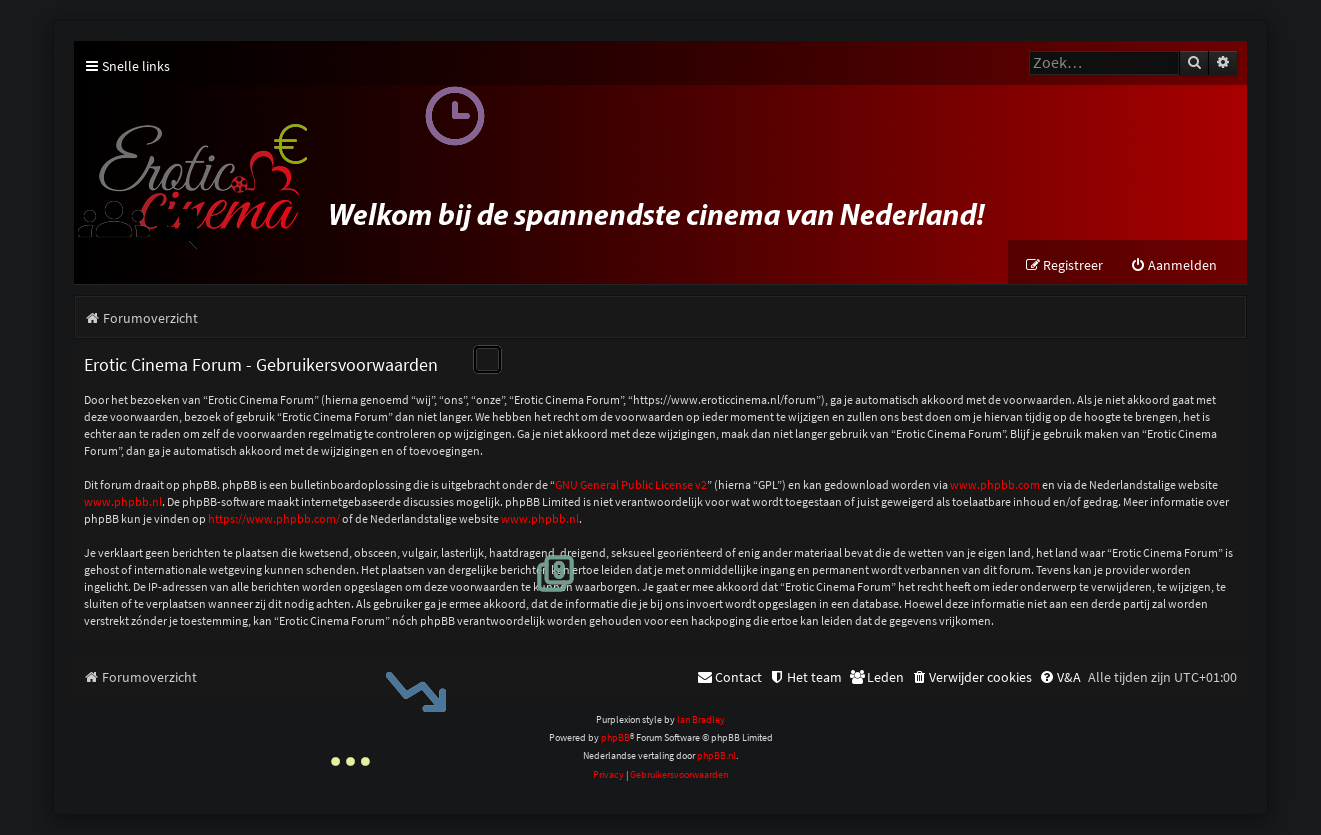 The image size is (1321, 835). I want to click on stop media playback, so click(487, 359).